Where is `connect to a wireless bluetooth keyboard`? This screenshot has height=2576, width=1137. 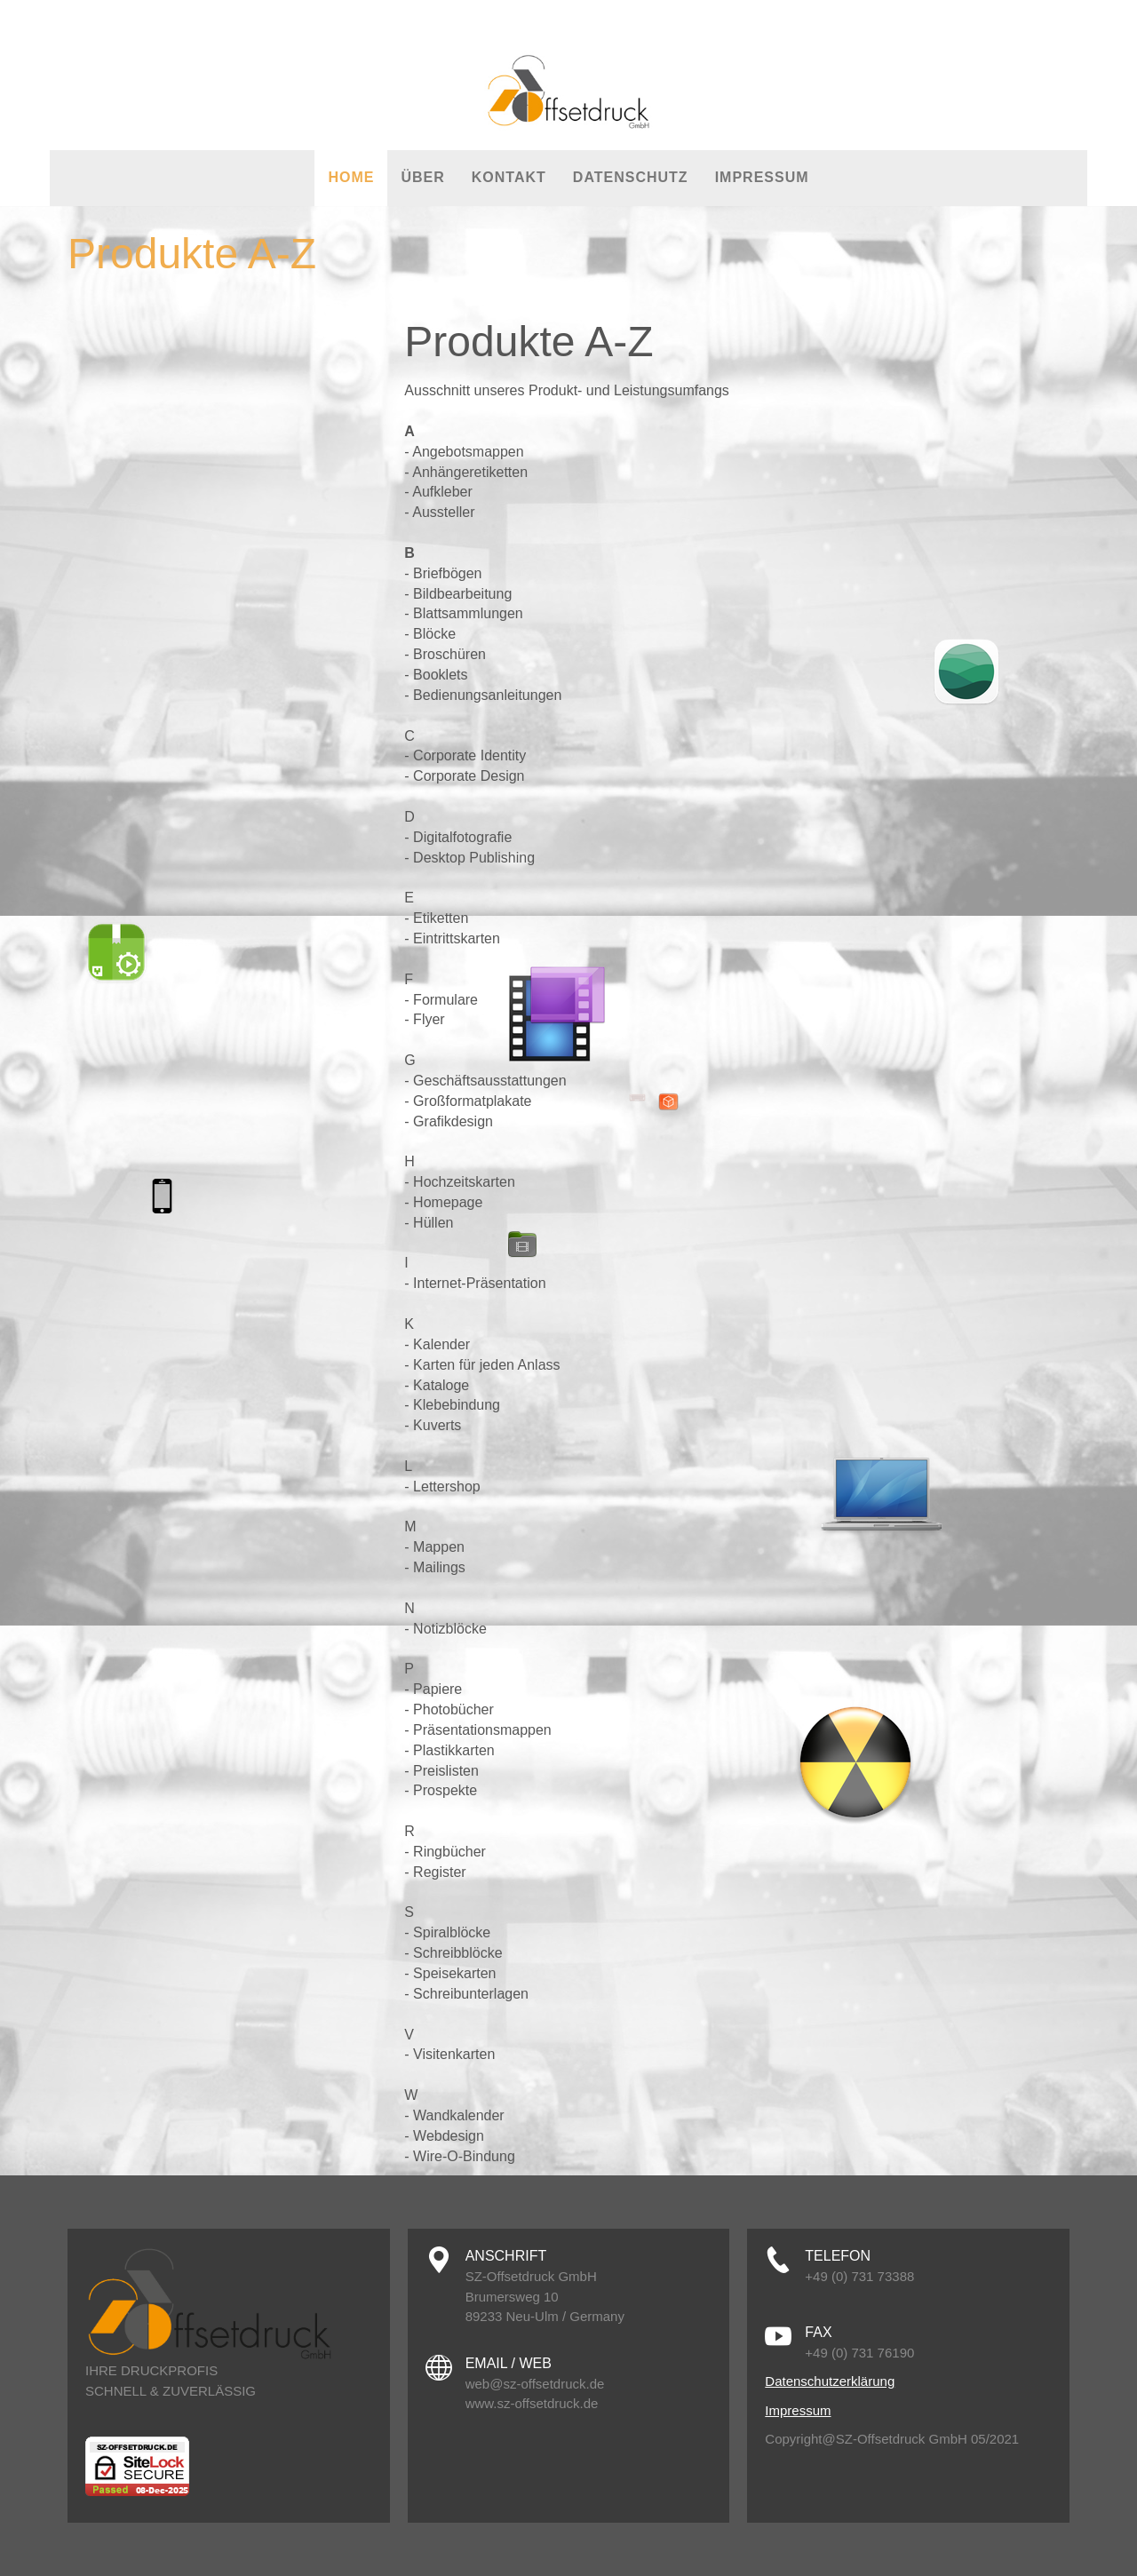 connect to a wireless bluetooth keyboard is located at coordinates (637, 1097).